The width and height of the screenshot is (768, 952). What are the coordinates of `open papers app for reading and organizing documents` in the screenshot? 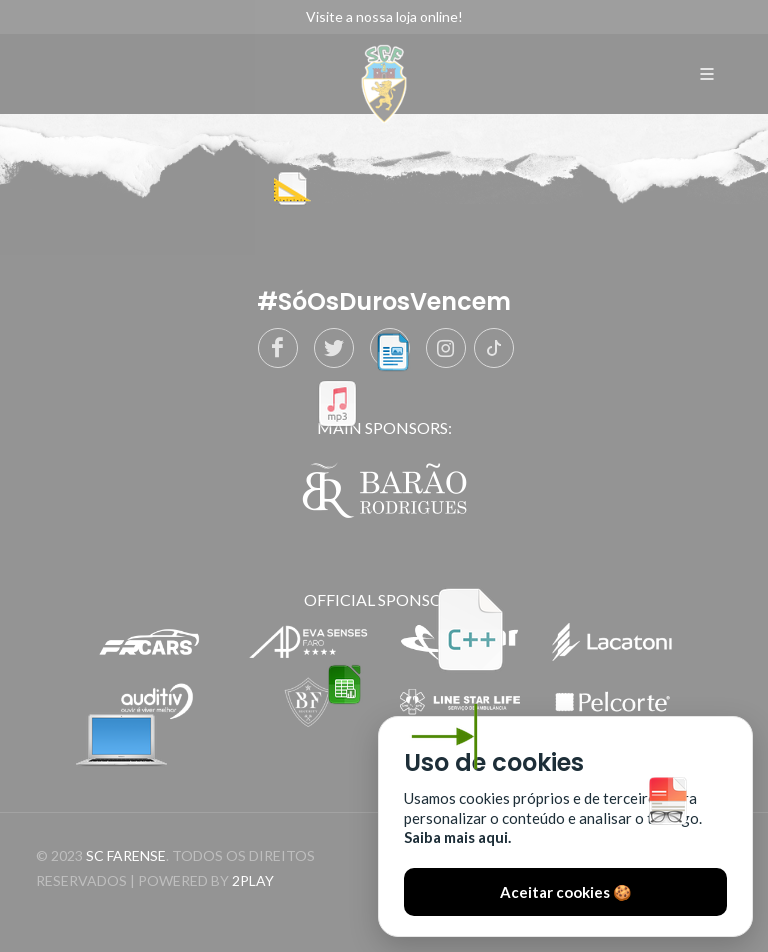 It's located at (668, 801).